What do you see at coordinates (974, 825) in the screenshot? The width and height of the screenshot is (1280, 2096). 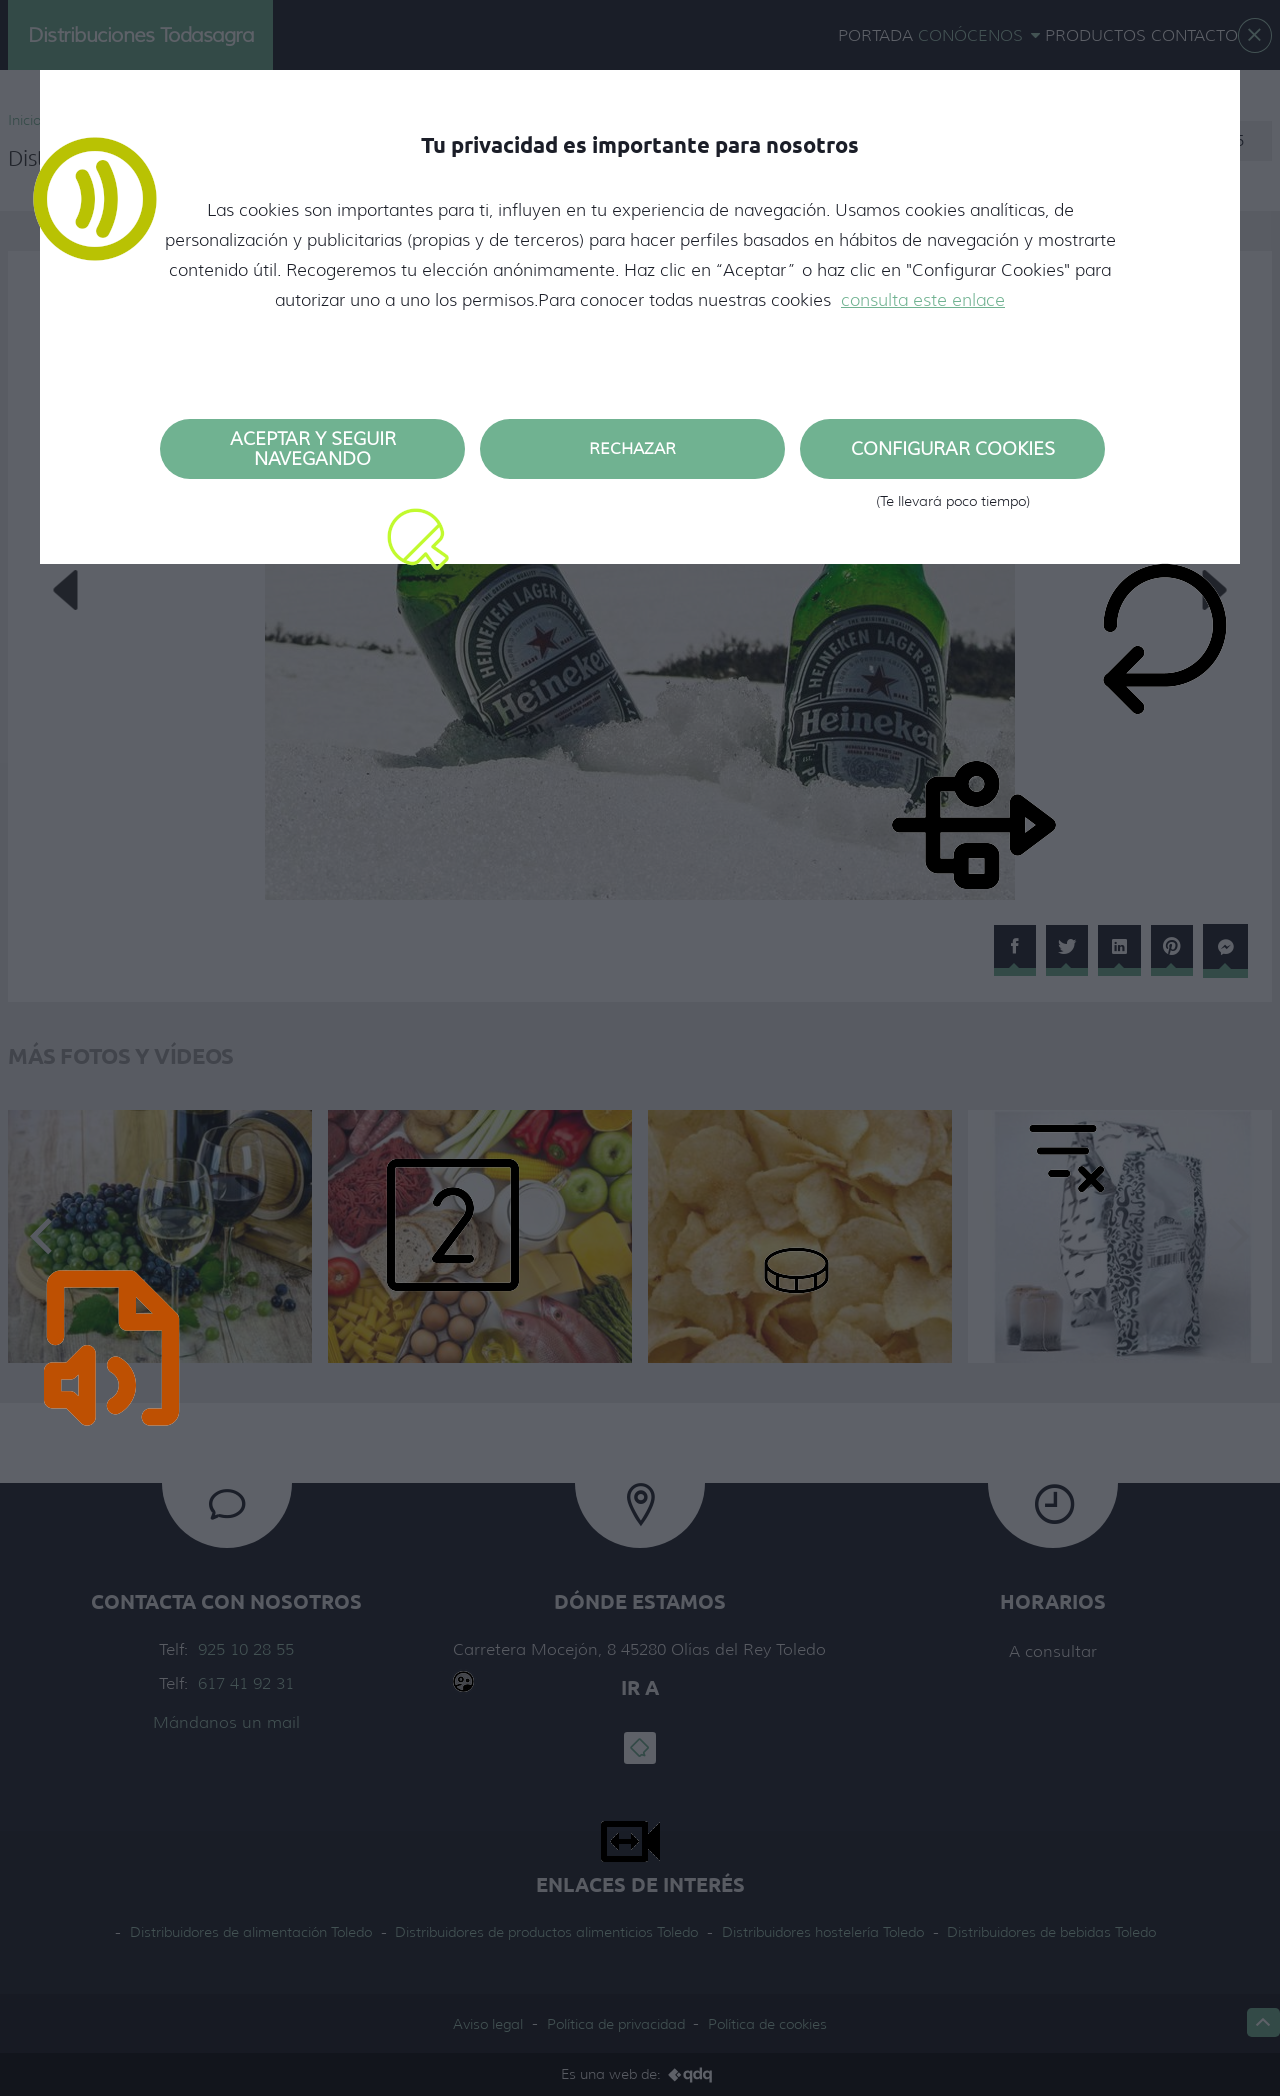 I see `connect a usb device` at bounding box center [974, 825].